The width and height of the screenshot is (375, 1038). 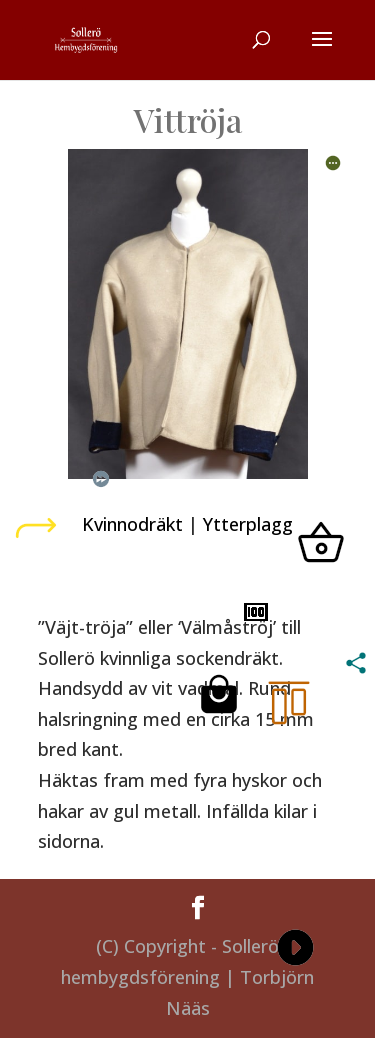 What do you see at coordinates (101, 479) in the screenshot?
I see `skip to the next track` at bounding box center [101, 479].